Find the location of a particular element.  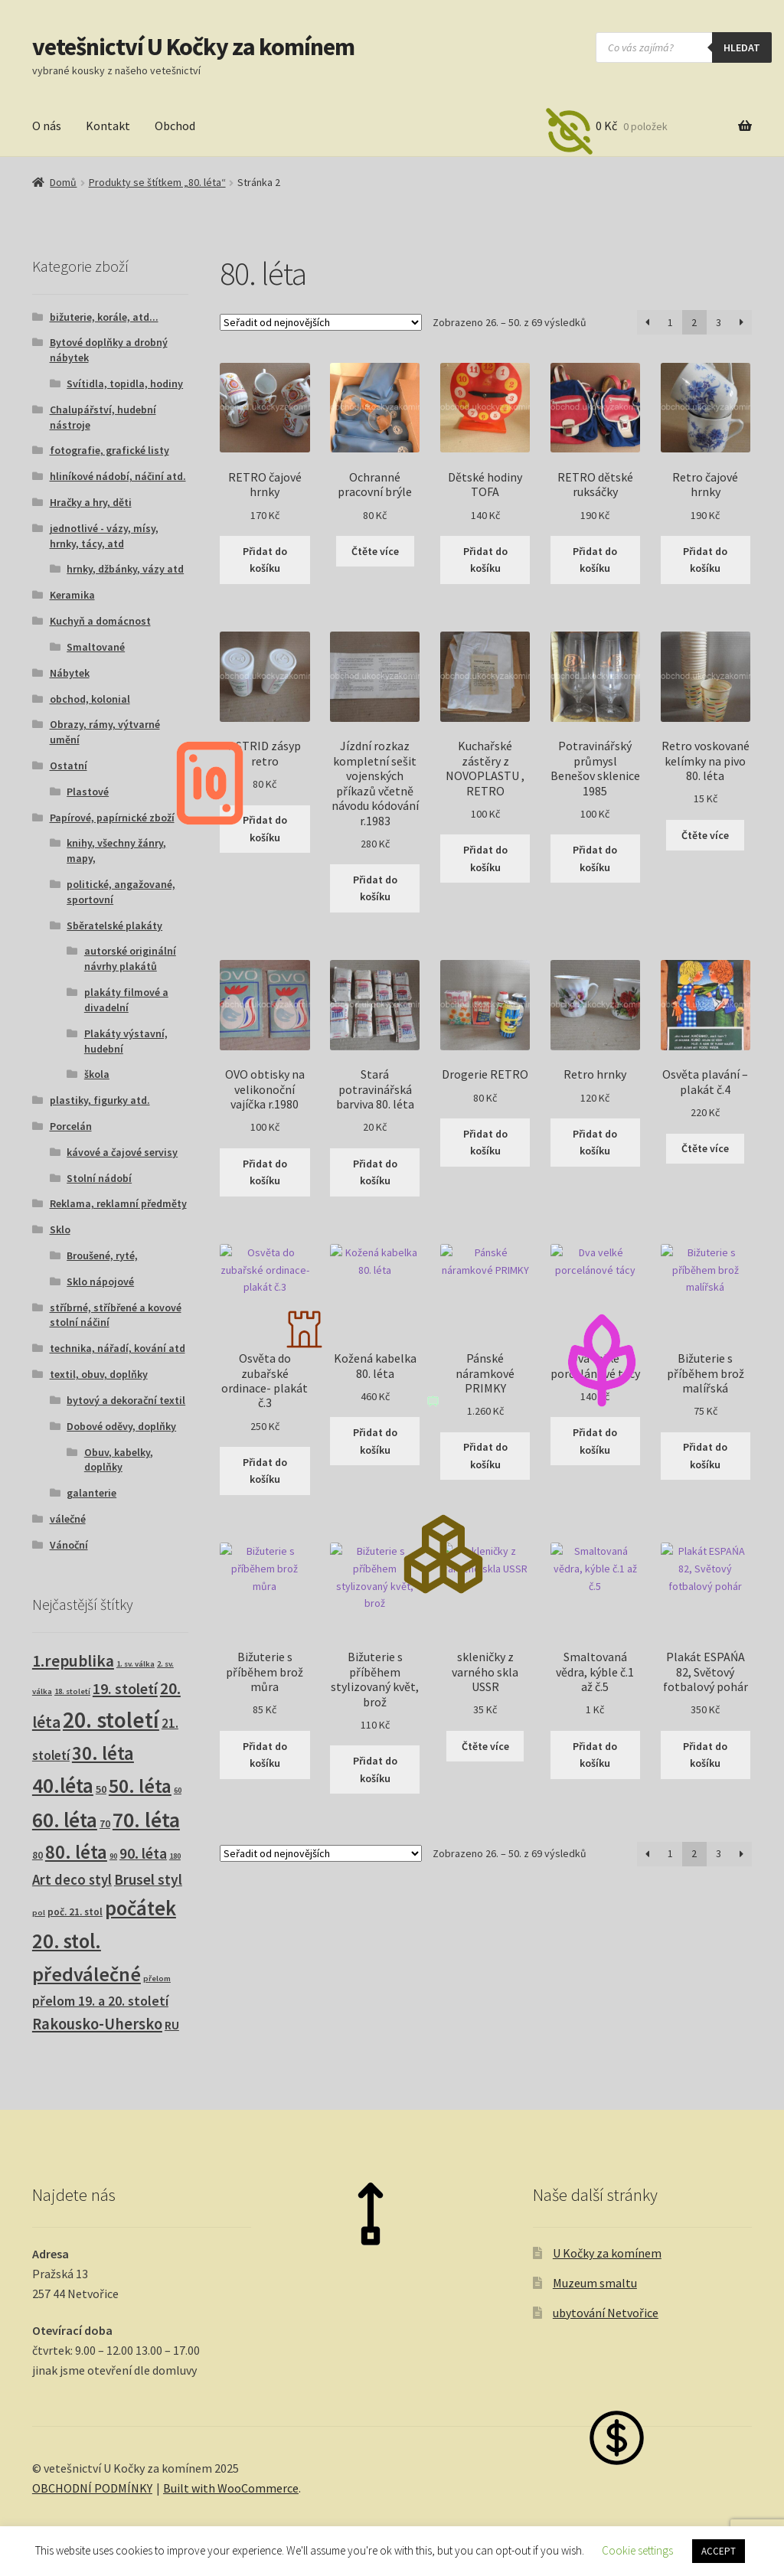

indicates grain or wheat-based ingredients is located at coordinates (602, 1360).